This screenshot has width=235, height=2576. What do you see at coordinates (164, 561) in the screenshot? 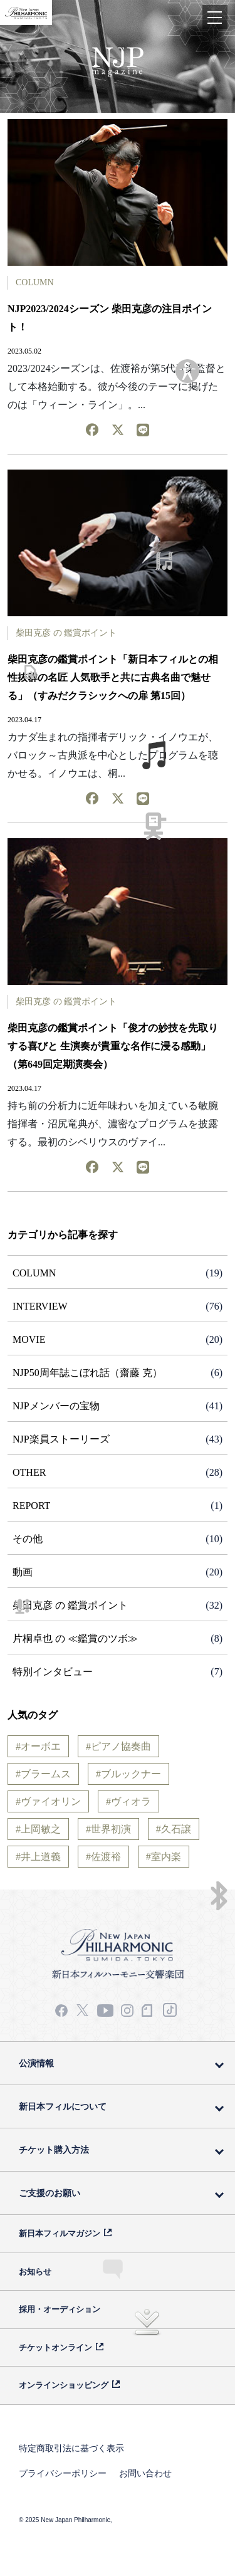
I see `access multimedia applications` at bounding box center [164, 561].